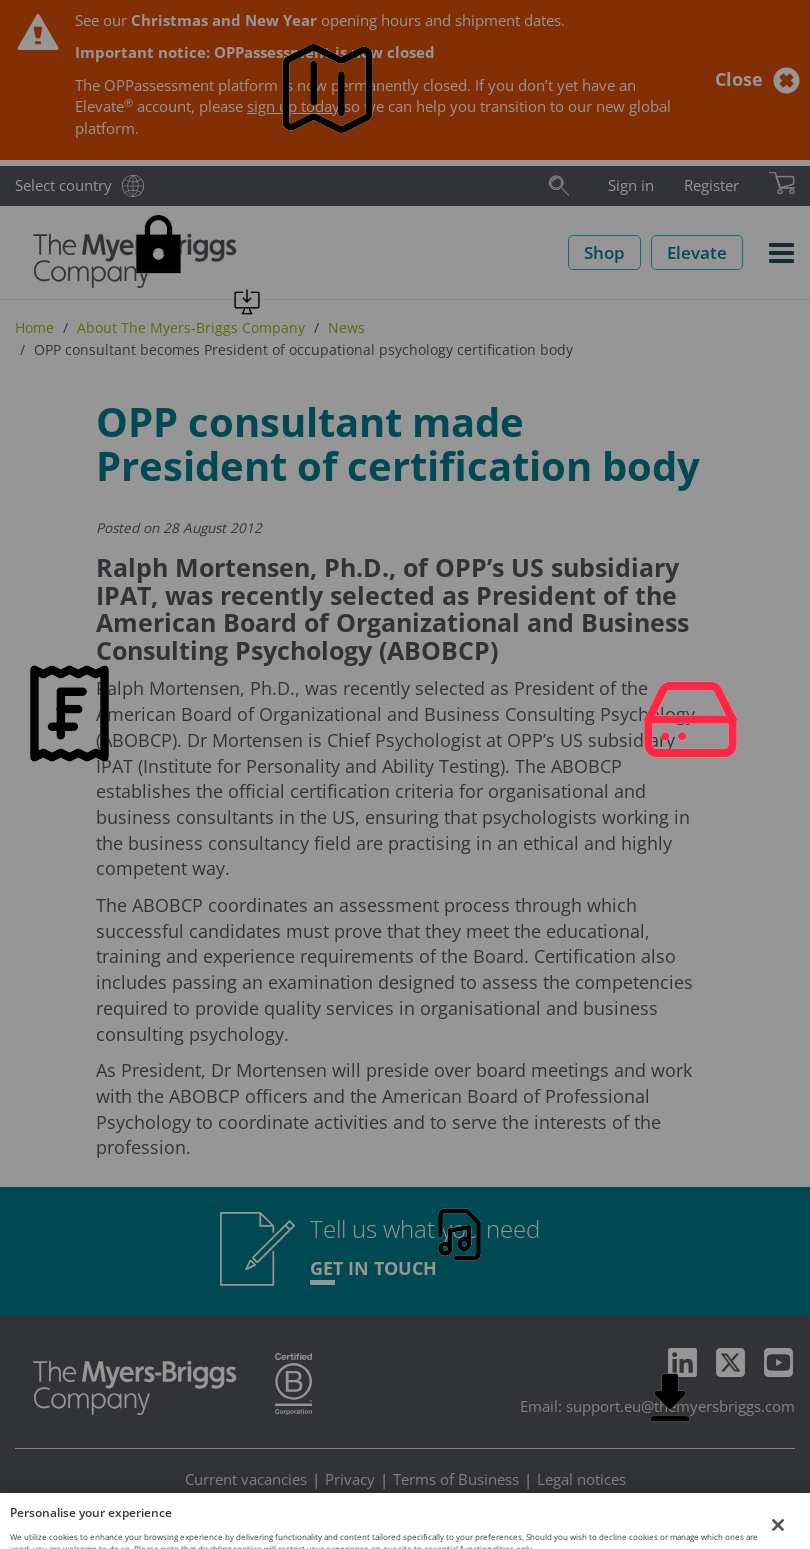  Describe the element at coordinates (327, 88) in the screenshot. I see `view map or navigation` at that location.